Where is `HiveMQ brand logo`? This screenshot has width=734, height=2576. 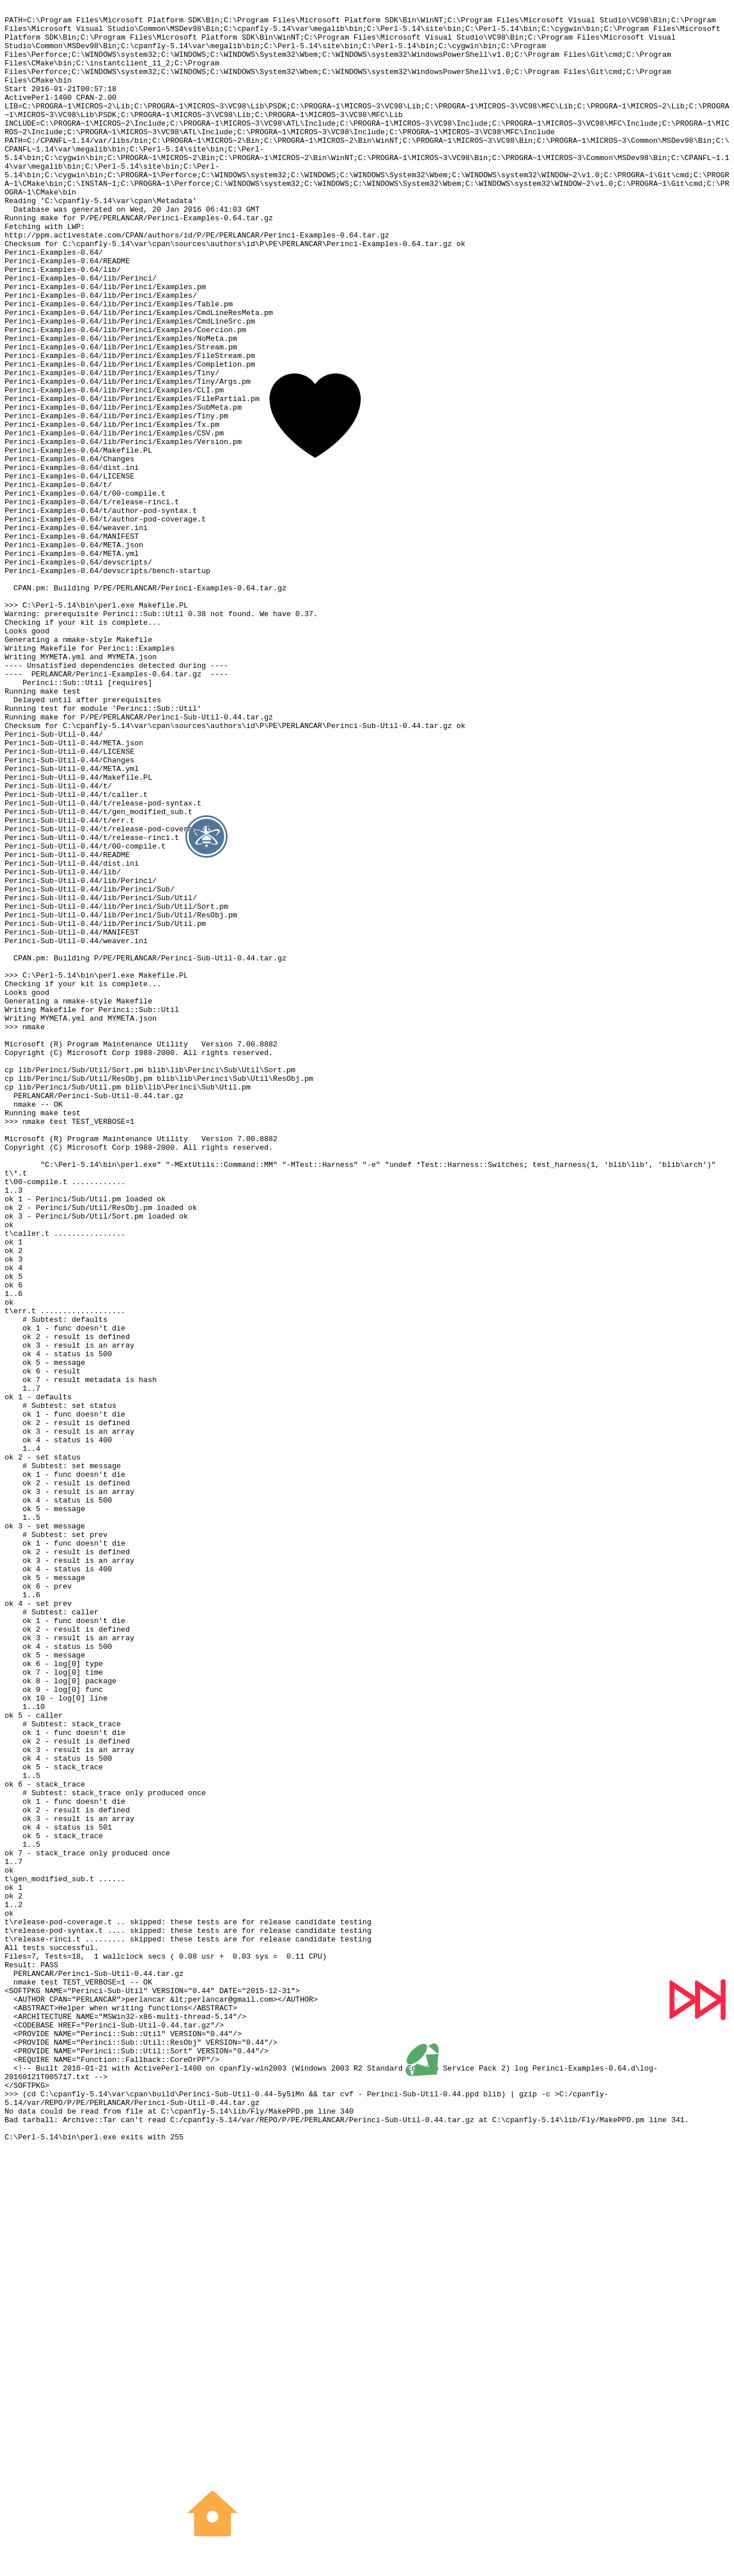
HiveMQ brand logo is located at coordinates (206, 836).